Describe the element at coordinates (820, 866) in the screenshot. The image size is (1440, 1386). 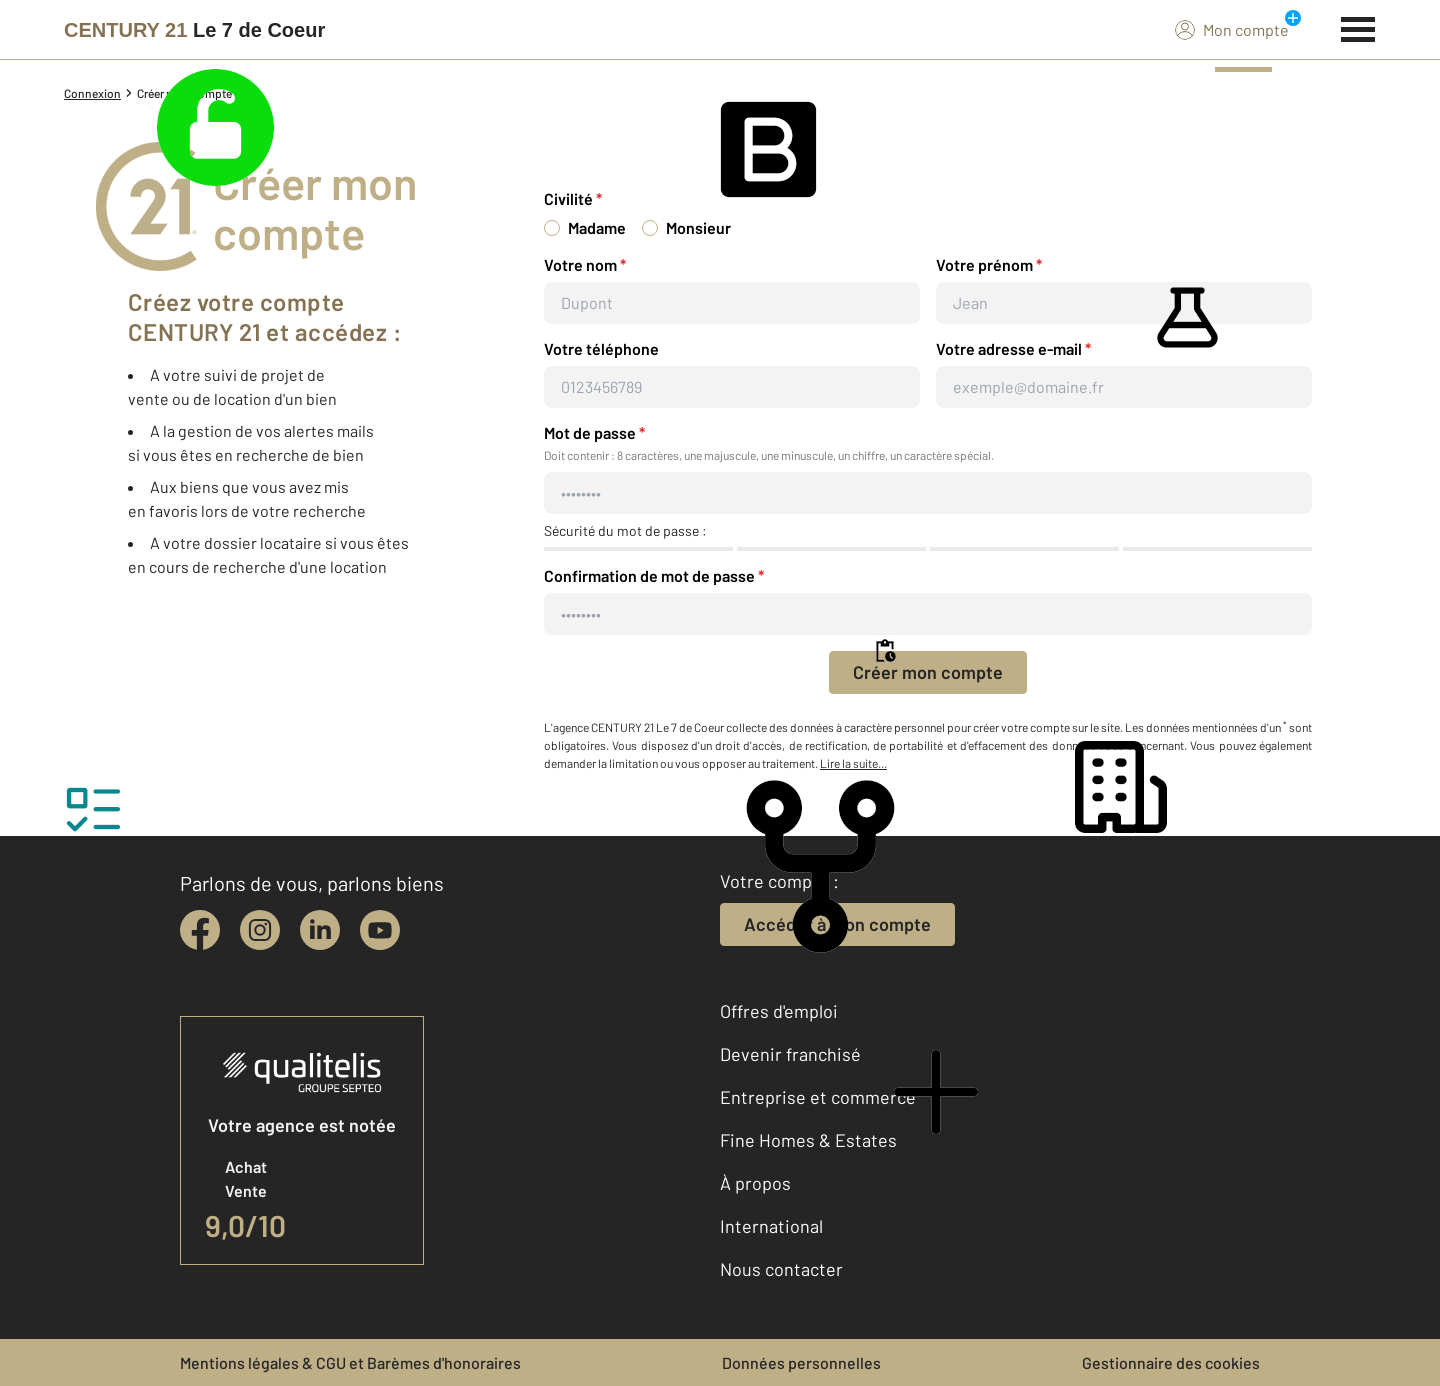
I see `fork this repository` at that location.